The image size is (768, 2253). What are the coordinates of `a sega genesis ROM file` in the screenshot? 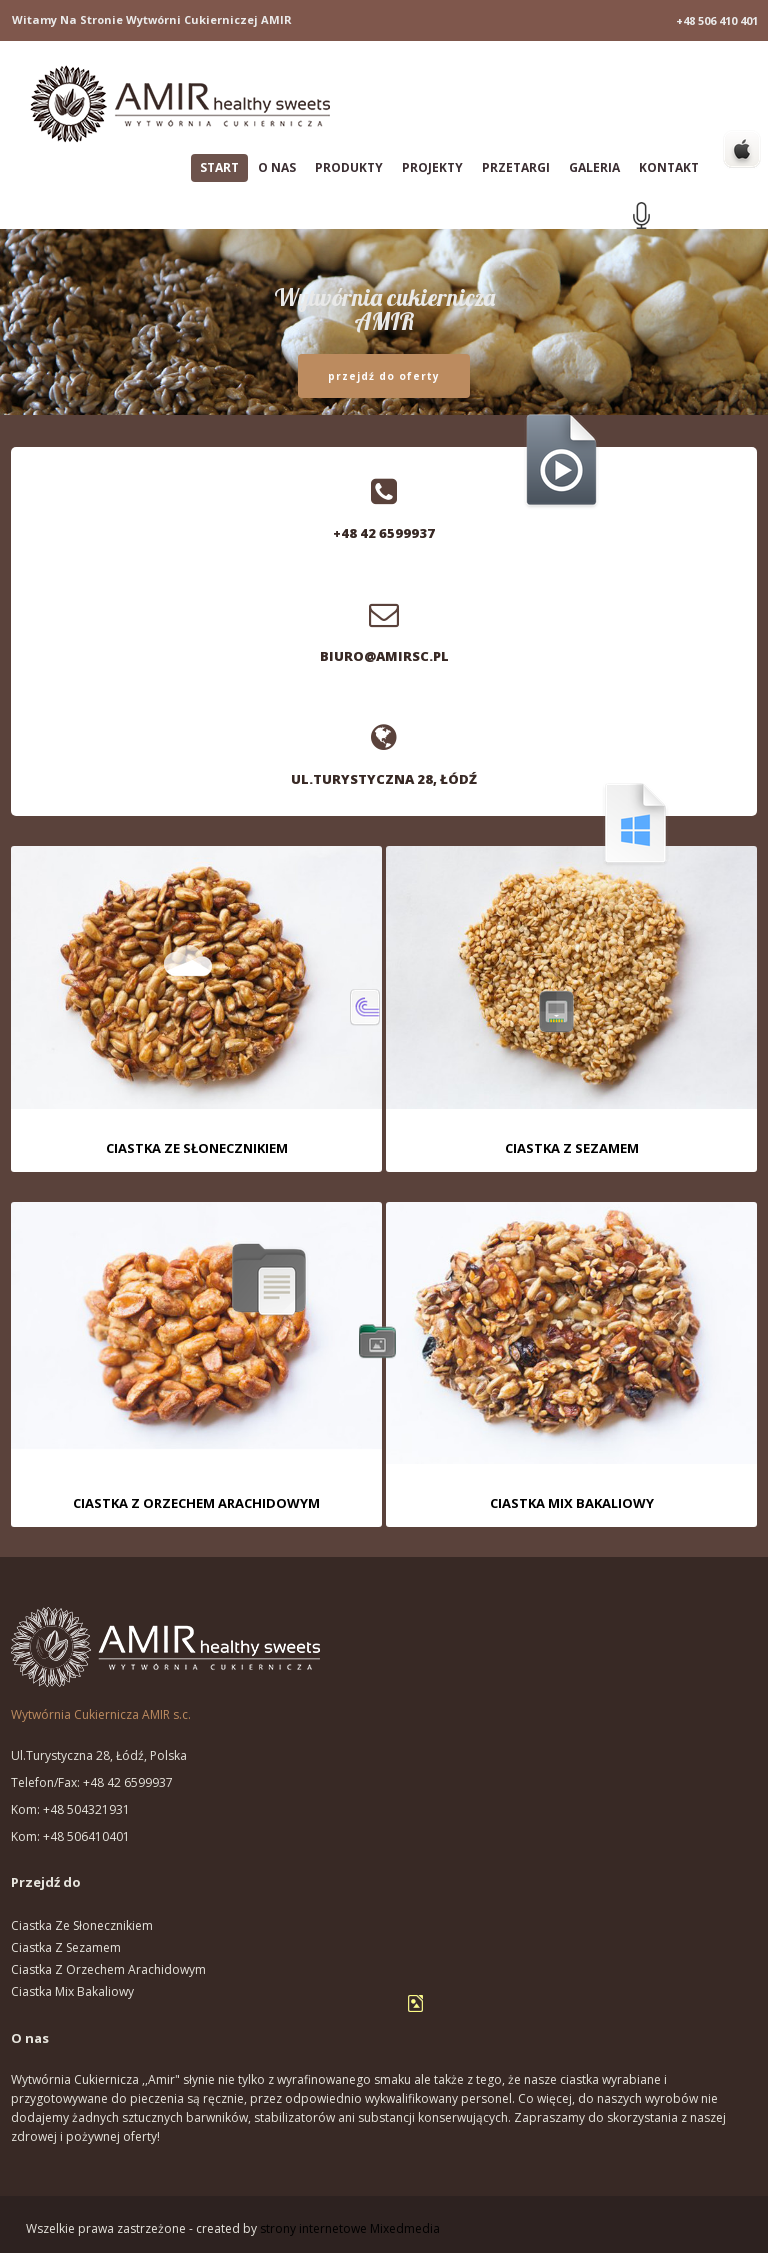 It's located at (556, 1011).